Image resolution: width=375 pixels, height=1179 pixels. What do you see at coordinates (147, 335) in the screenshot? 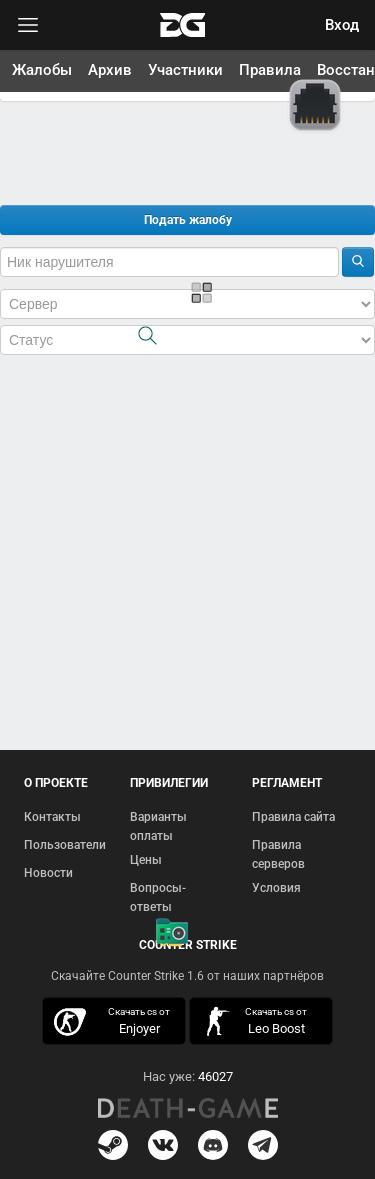
I see `search system preferences or settings` at bounding box center [147, 335].